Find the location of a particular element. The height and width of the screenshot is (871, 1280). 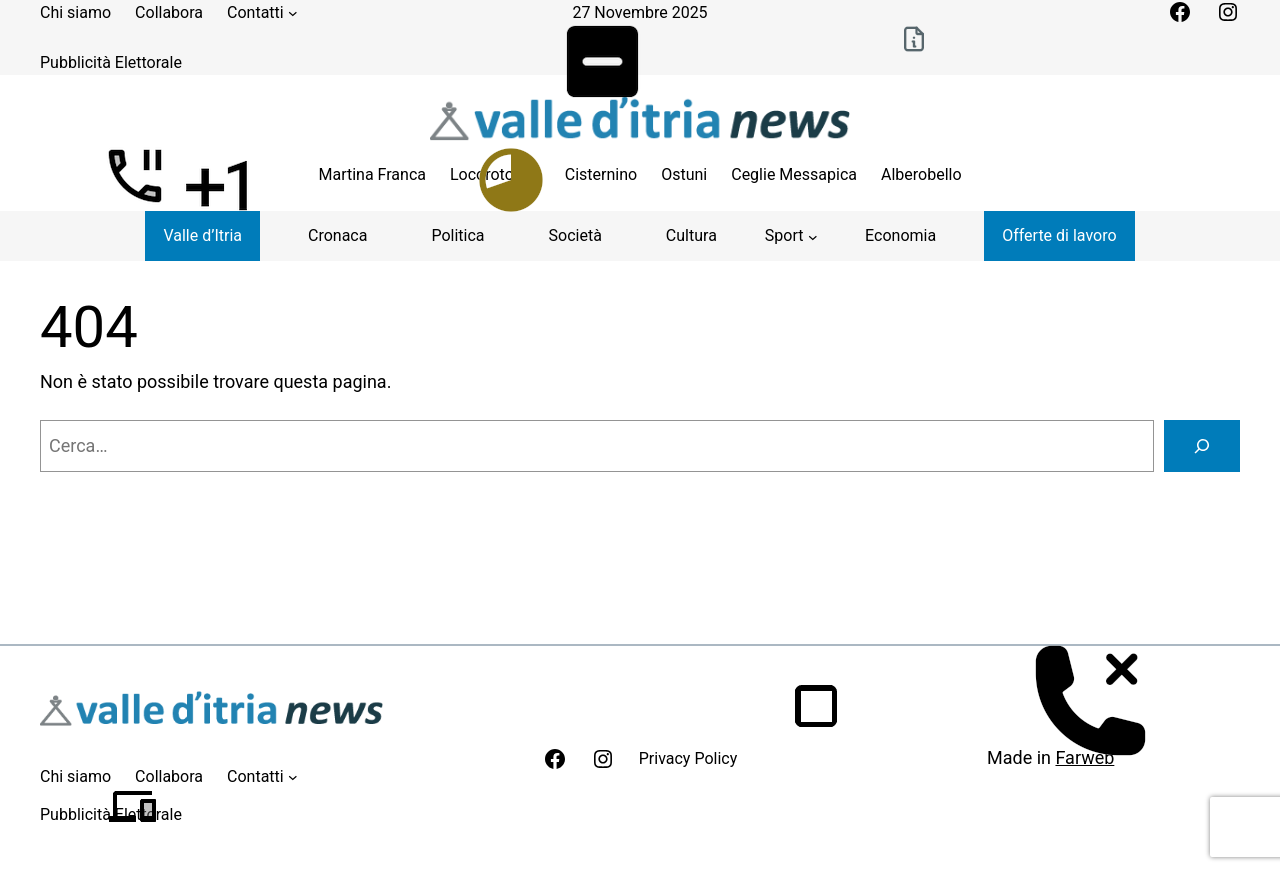

increase exposure by one stop is located at coordinates (216, 187).